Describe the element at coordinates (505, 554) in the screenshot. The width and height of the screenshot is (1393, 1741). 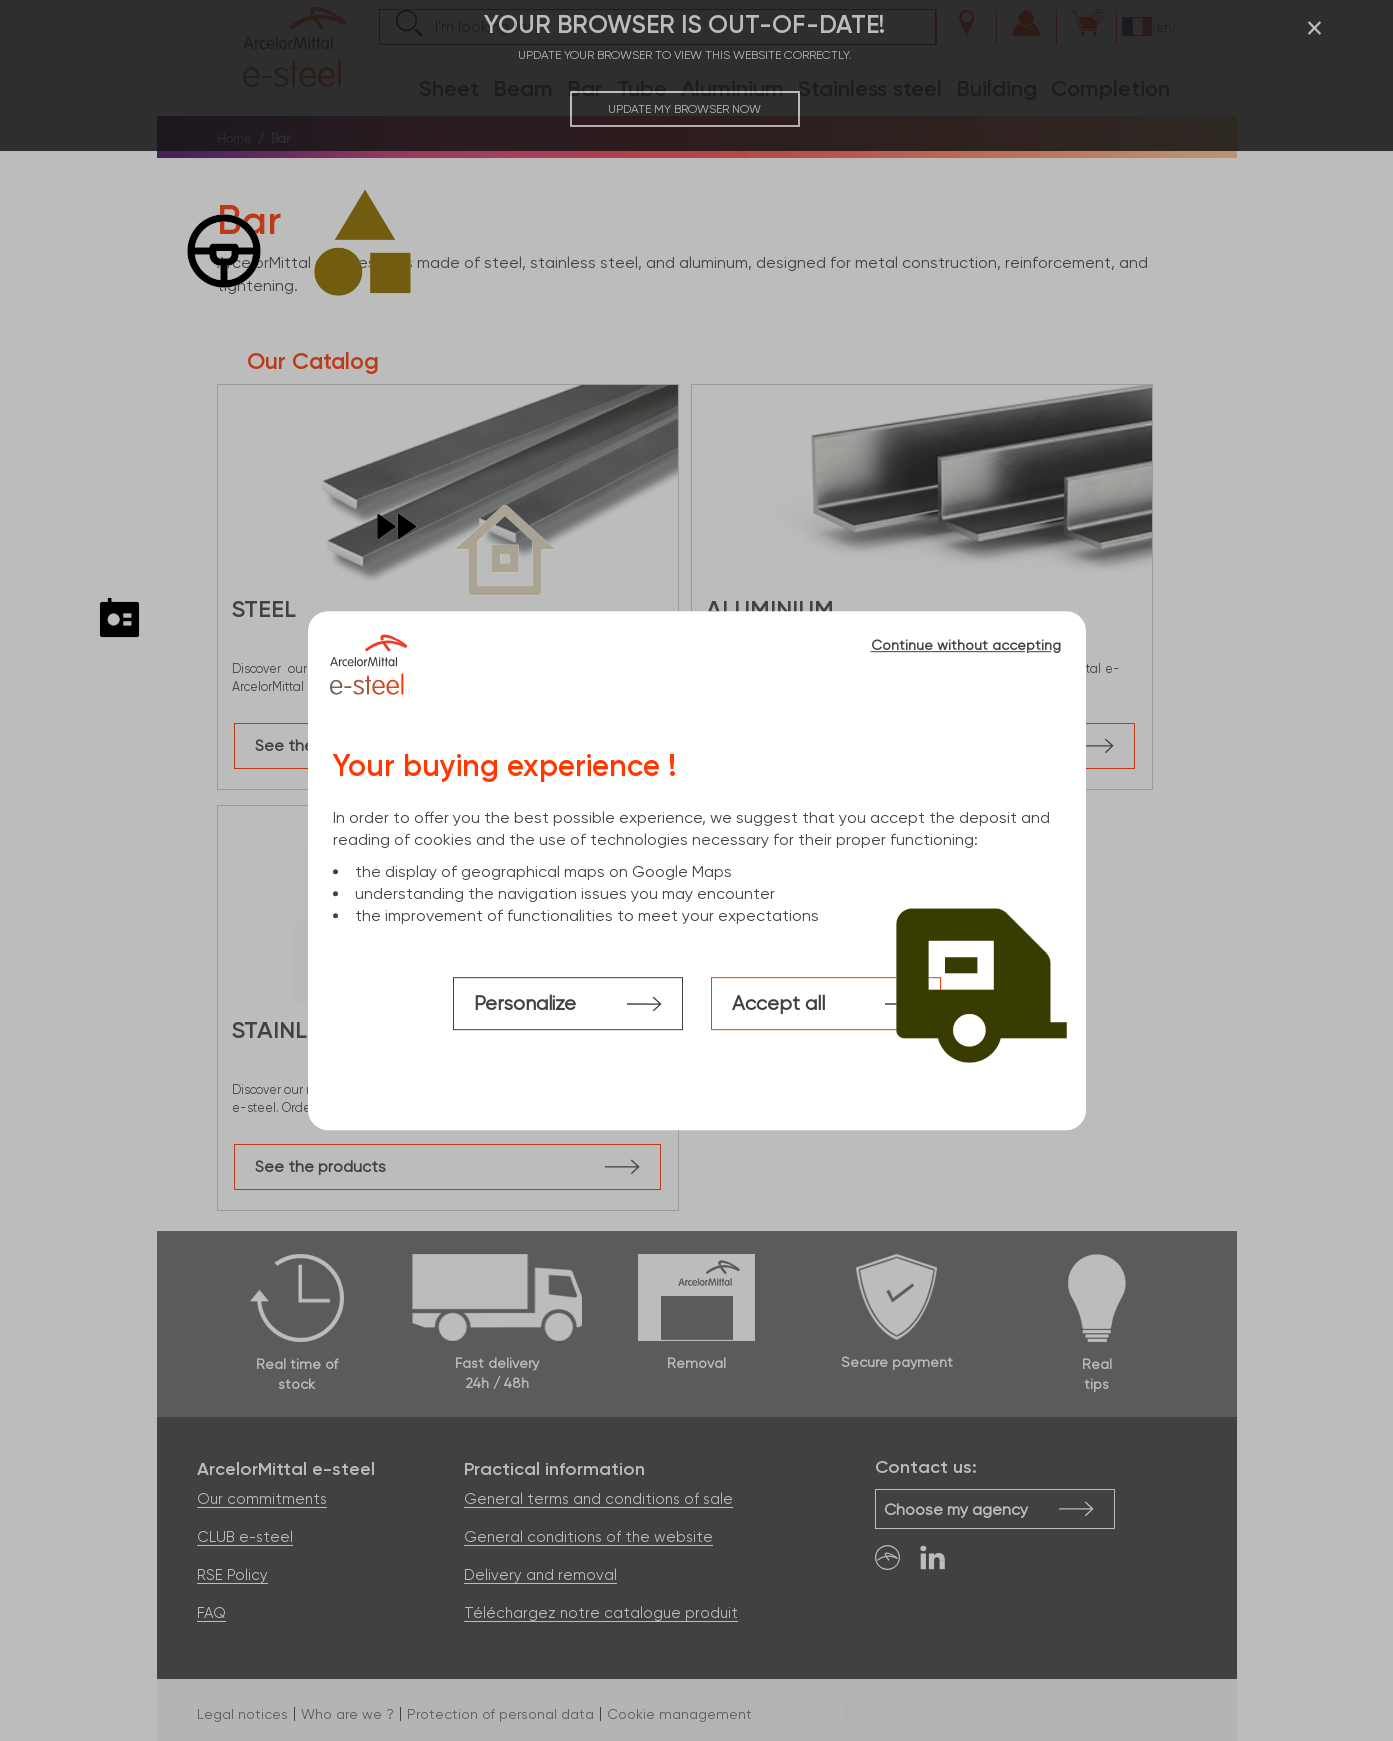
I see `navigate to home screen` at that location.